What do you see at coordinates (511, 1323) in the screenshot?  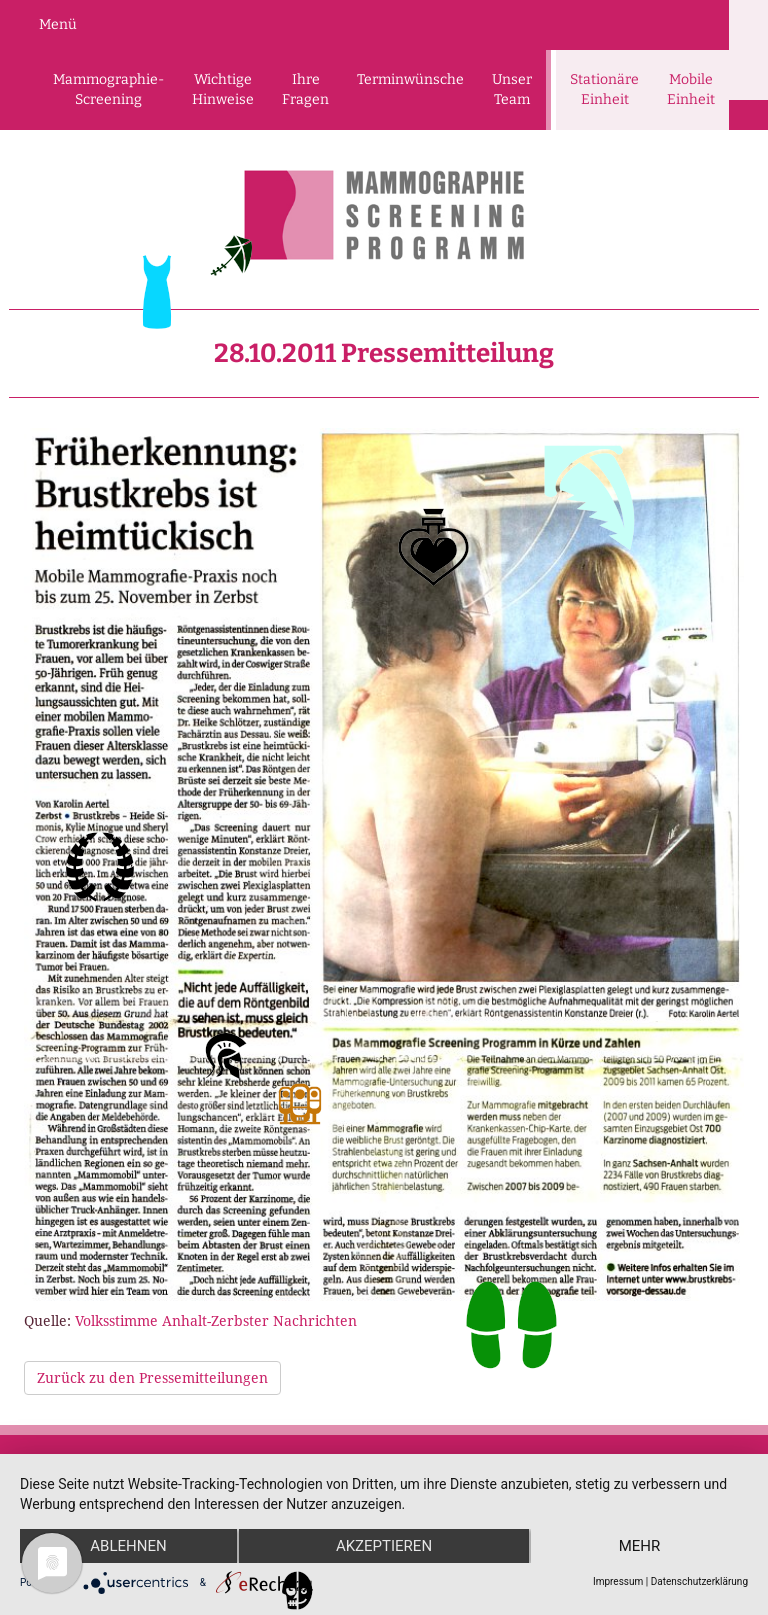 I see `access comfort or relaxation settings` at bounding box center [511, 1323].